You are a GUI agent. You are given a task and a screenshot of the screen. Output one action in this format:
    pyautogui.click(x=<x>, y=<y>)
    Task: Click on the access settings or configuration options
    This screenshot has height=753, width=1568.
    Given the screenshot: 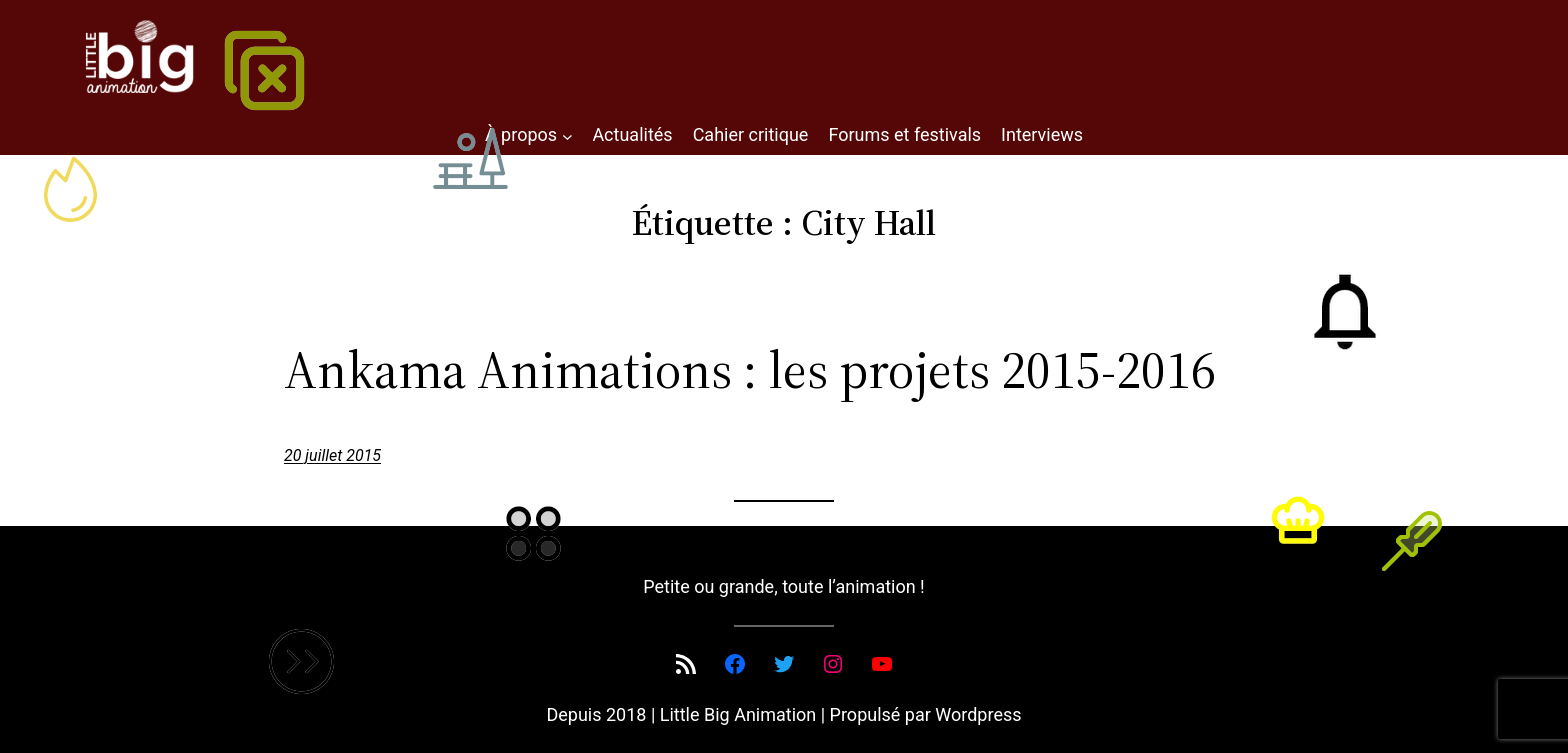 What is the action you would take?
    pyautogui.click(x=1412, y=541)
    